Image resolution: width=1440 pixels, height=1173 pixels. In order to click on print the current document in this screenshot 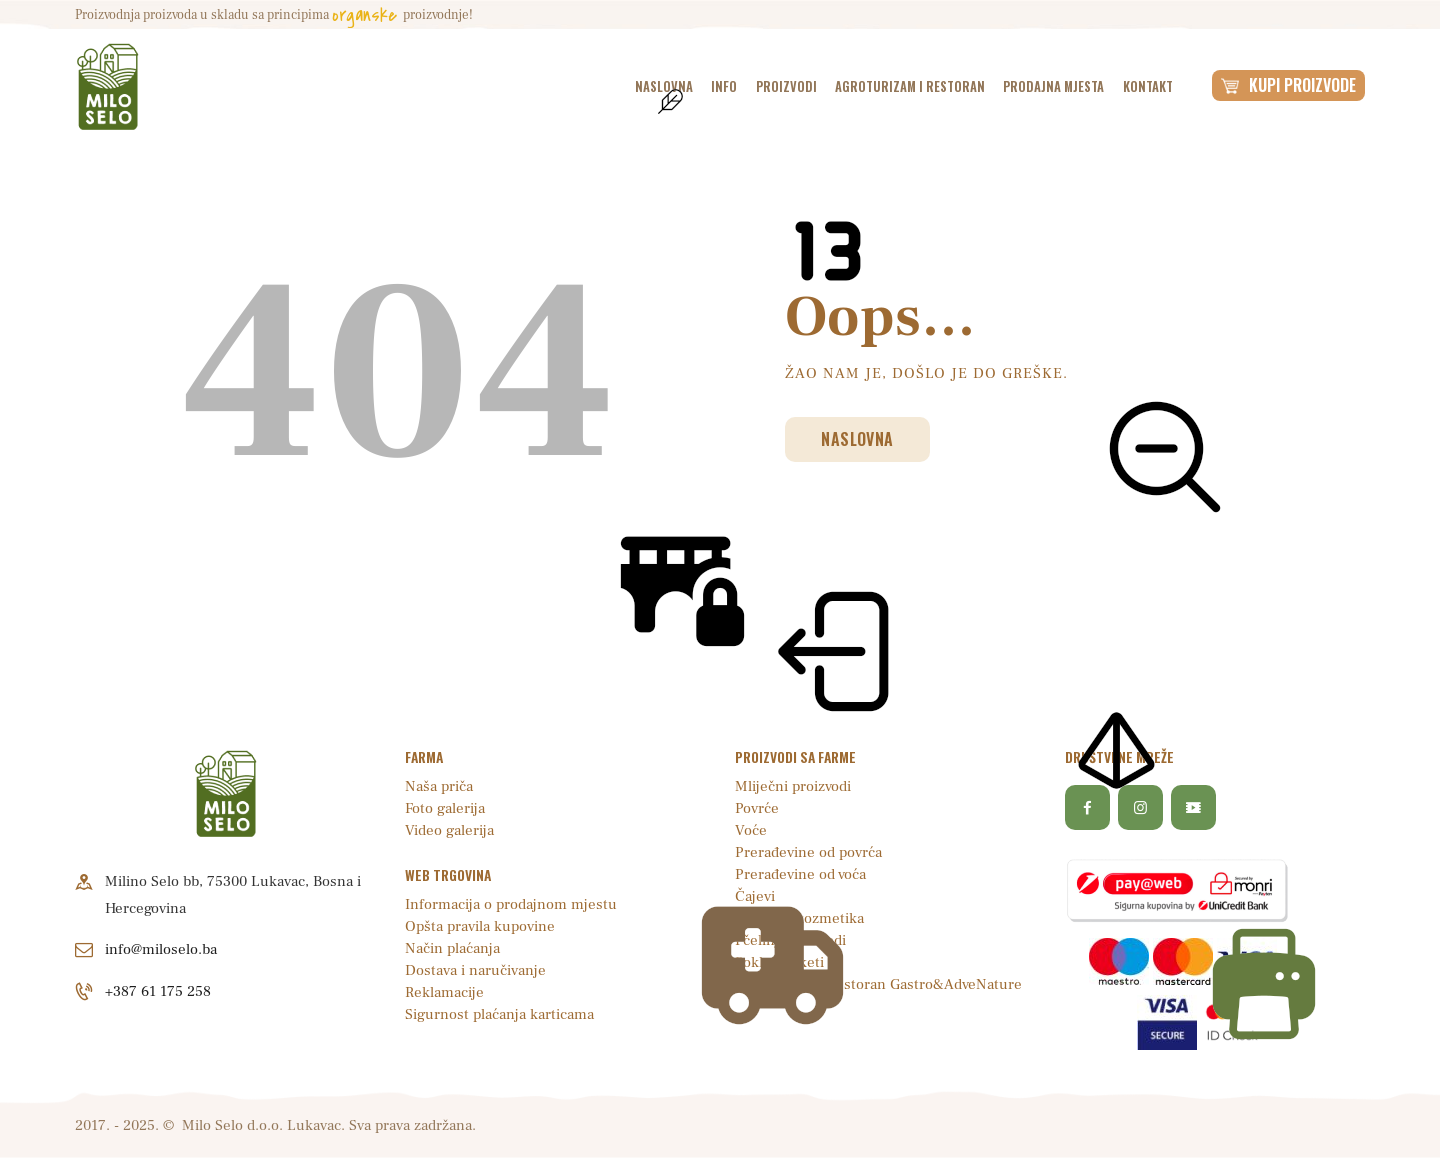, I will do `click(1264, 984)`.